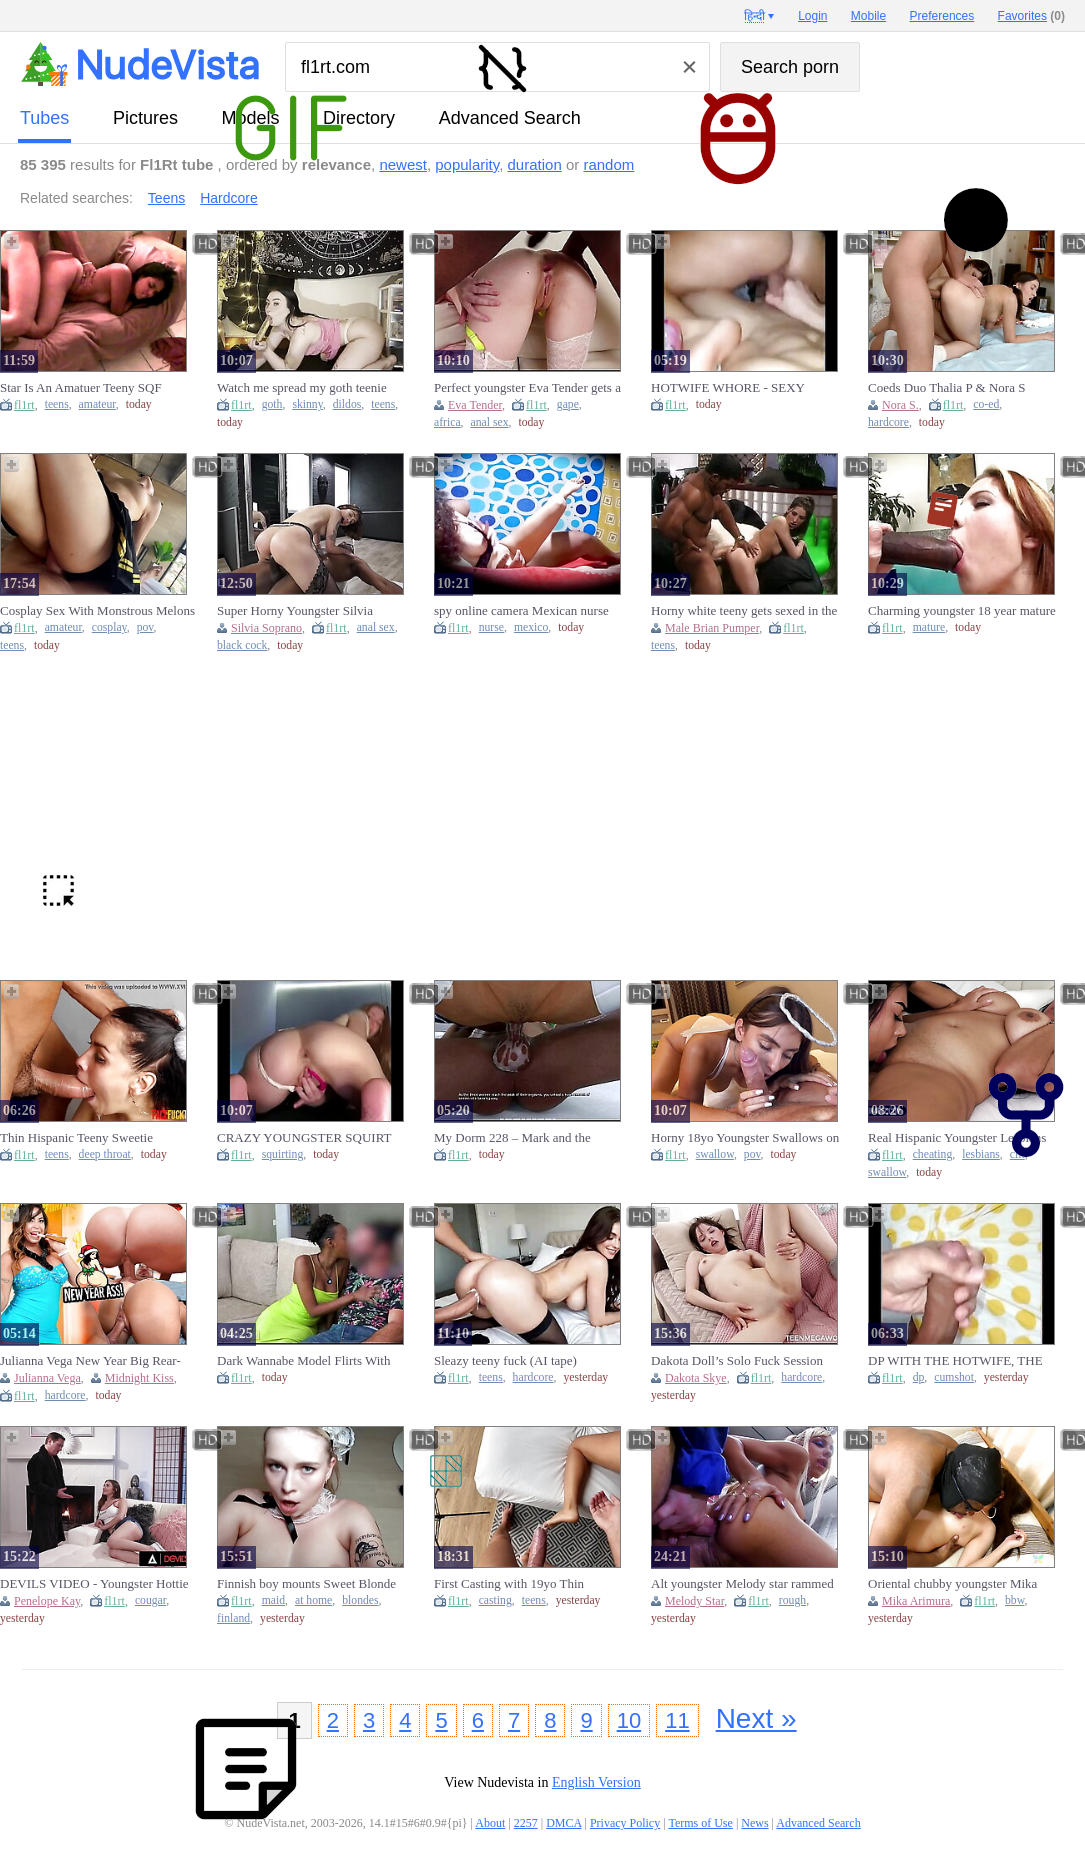 The image size is (1085, 1856). What do you see at coordinates (502, 68) in the screenshot?
I see `disable code formatting or syntax highlighting` at bounding box center [502, 68].